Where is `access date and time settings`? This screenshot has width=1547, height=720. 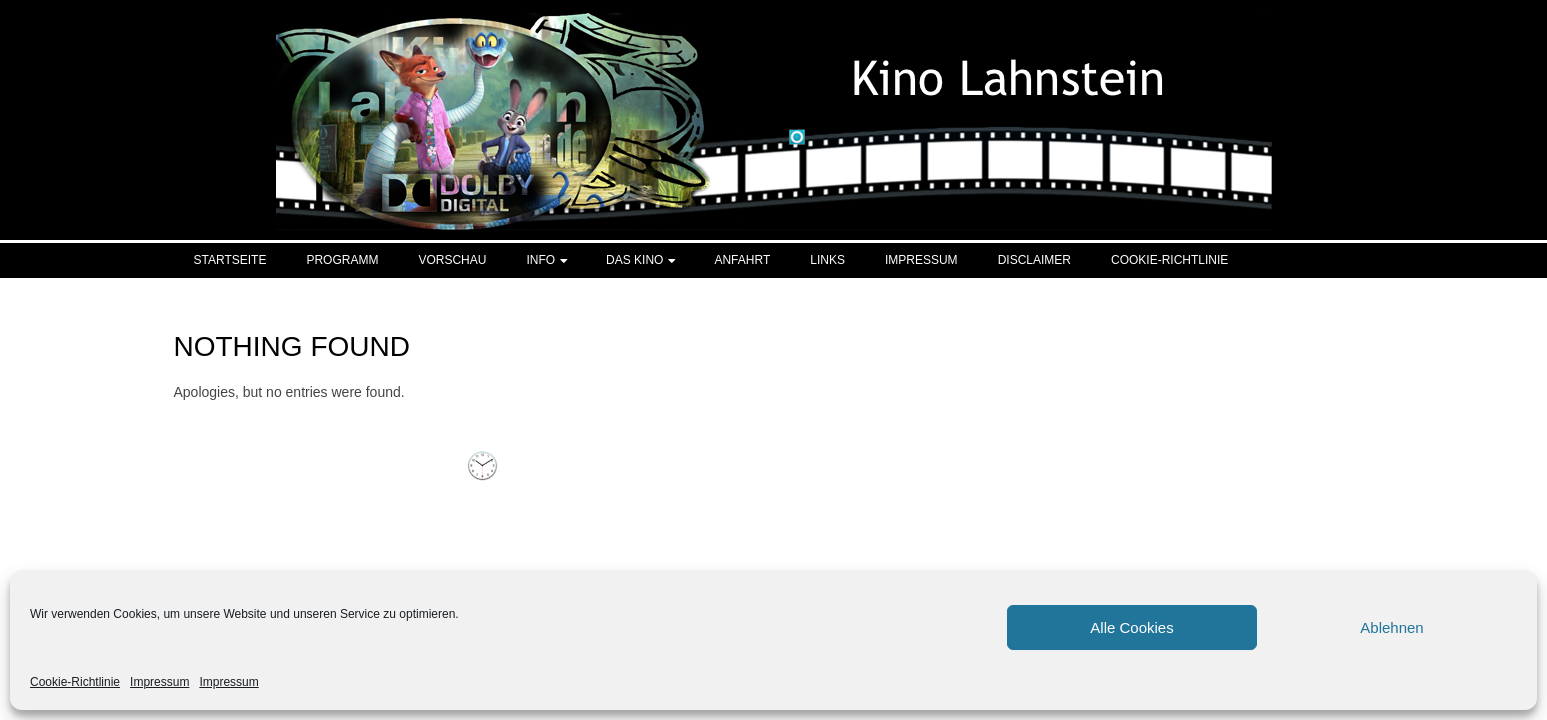 access date and time settings is located at coordinates (482, 465).